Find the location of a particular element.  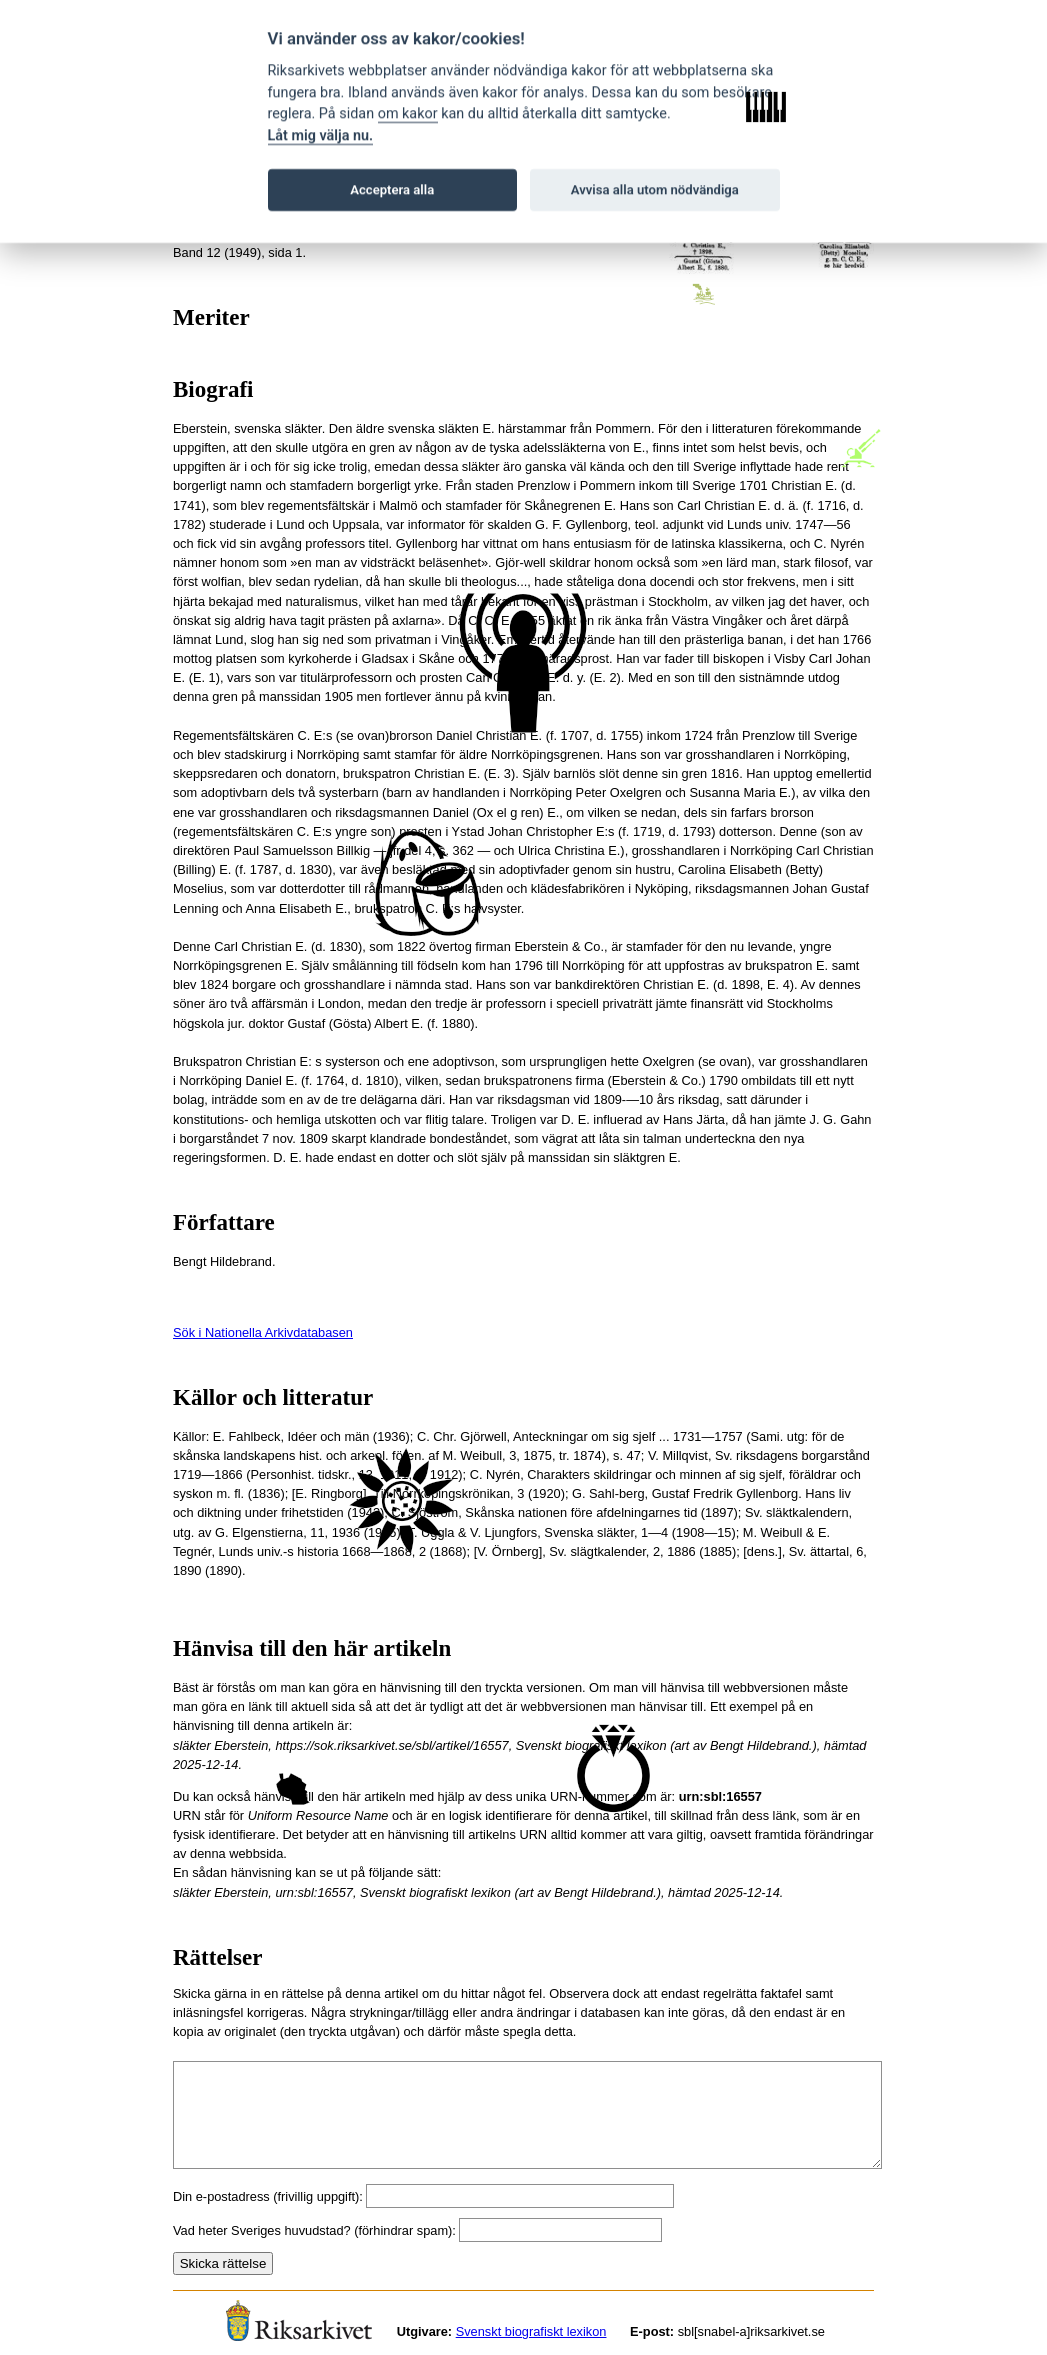

view naval fleet or warship units is located at coordinates (704, 295).